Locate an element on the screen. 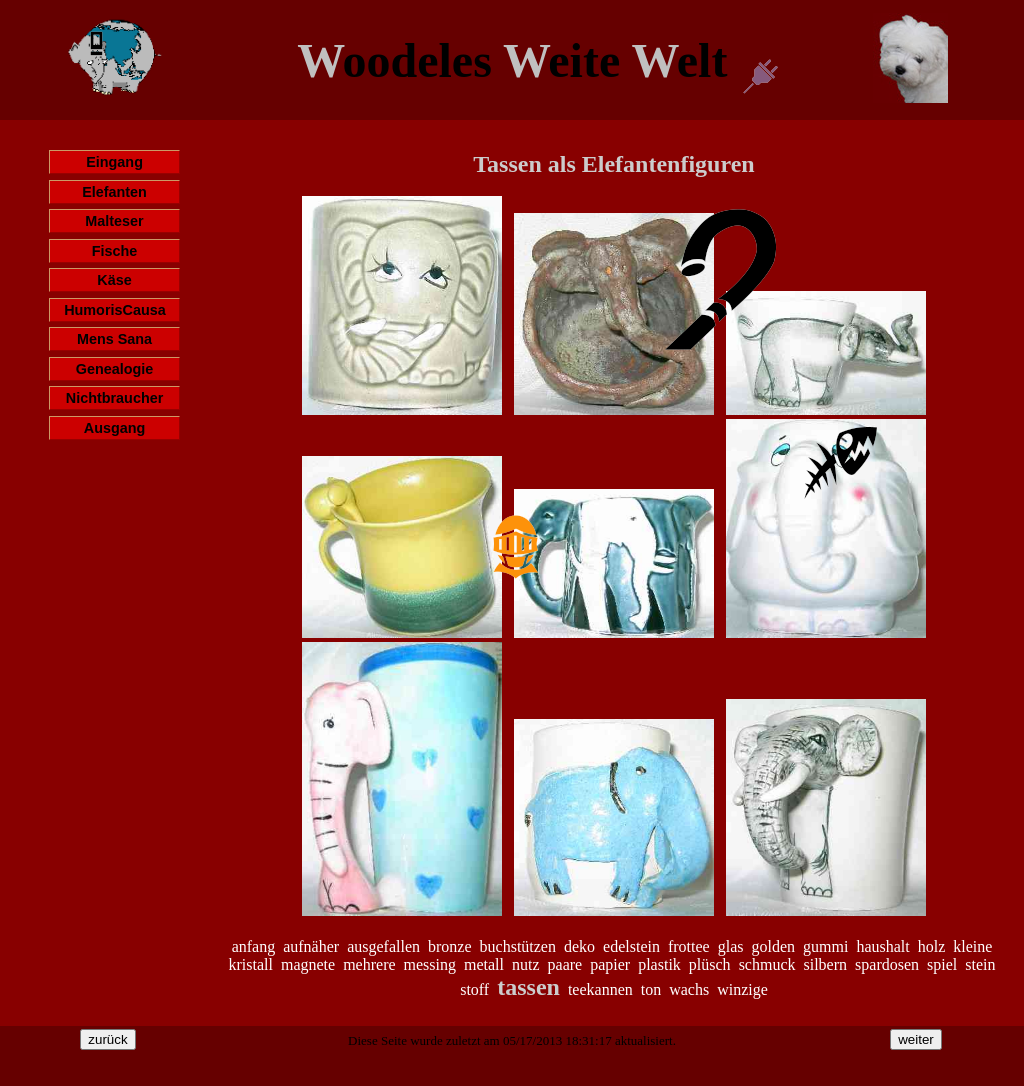 This screenshot has width=1024, height=1086. connect to a power source is located at coordinates (760, 76).